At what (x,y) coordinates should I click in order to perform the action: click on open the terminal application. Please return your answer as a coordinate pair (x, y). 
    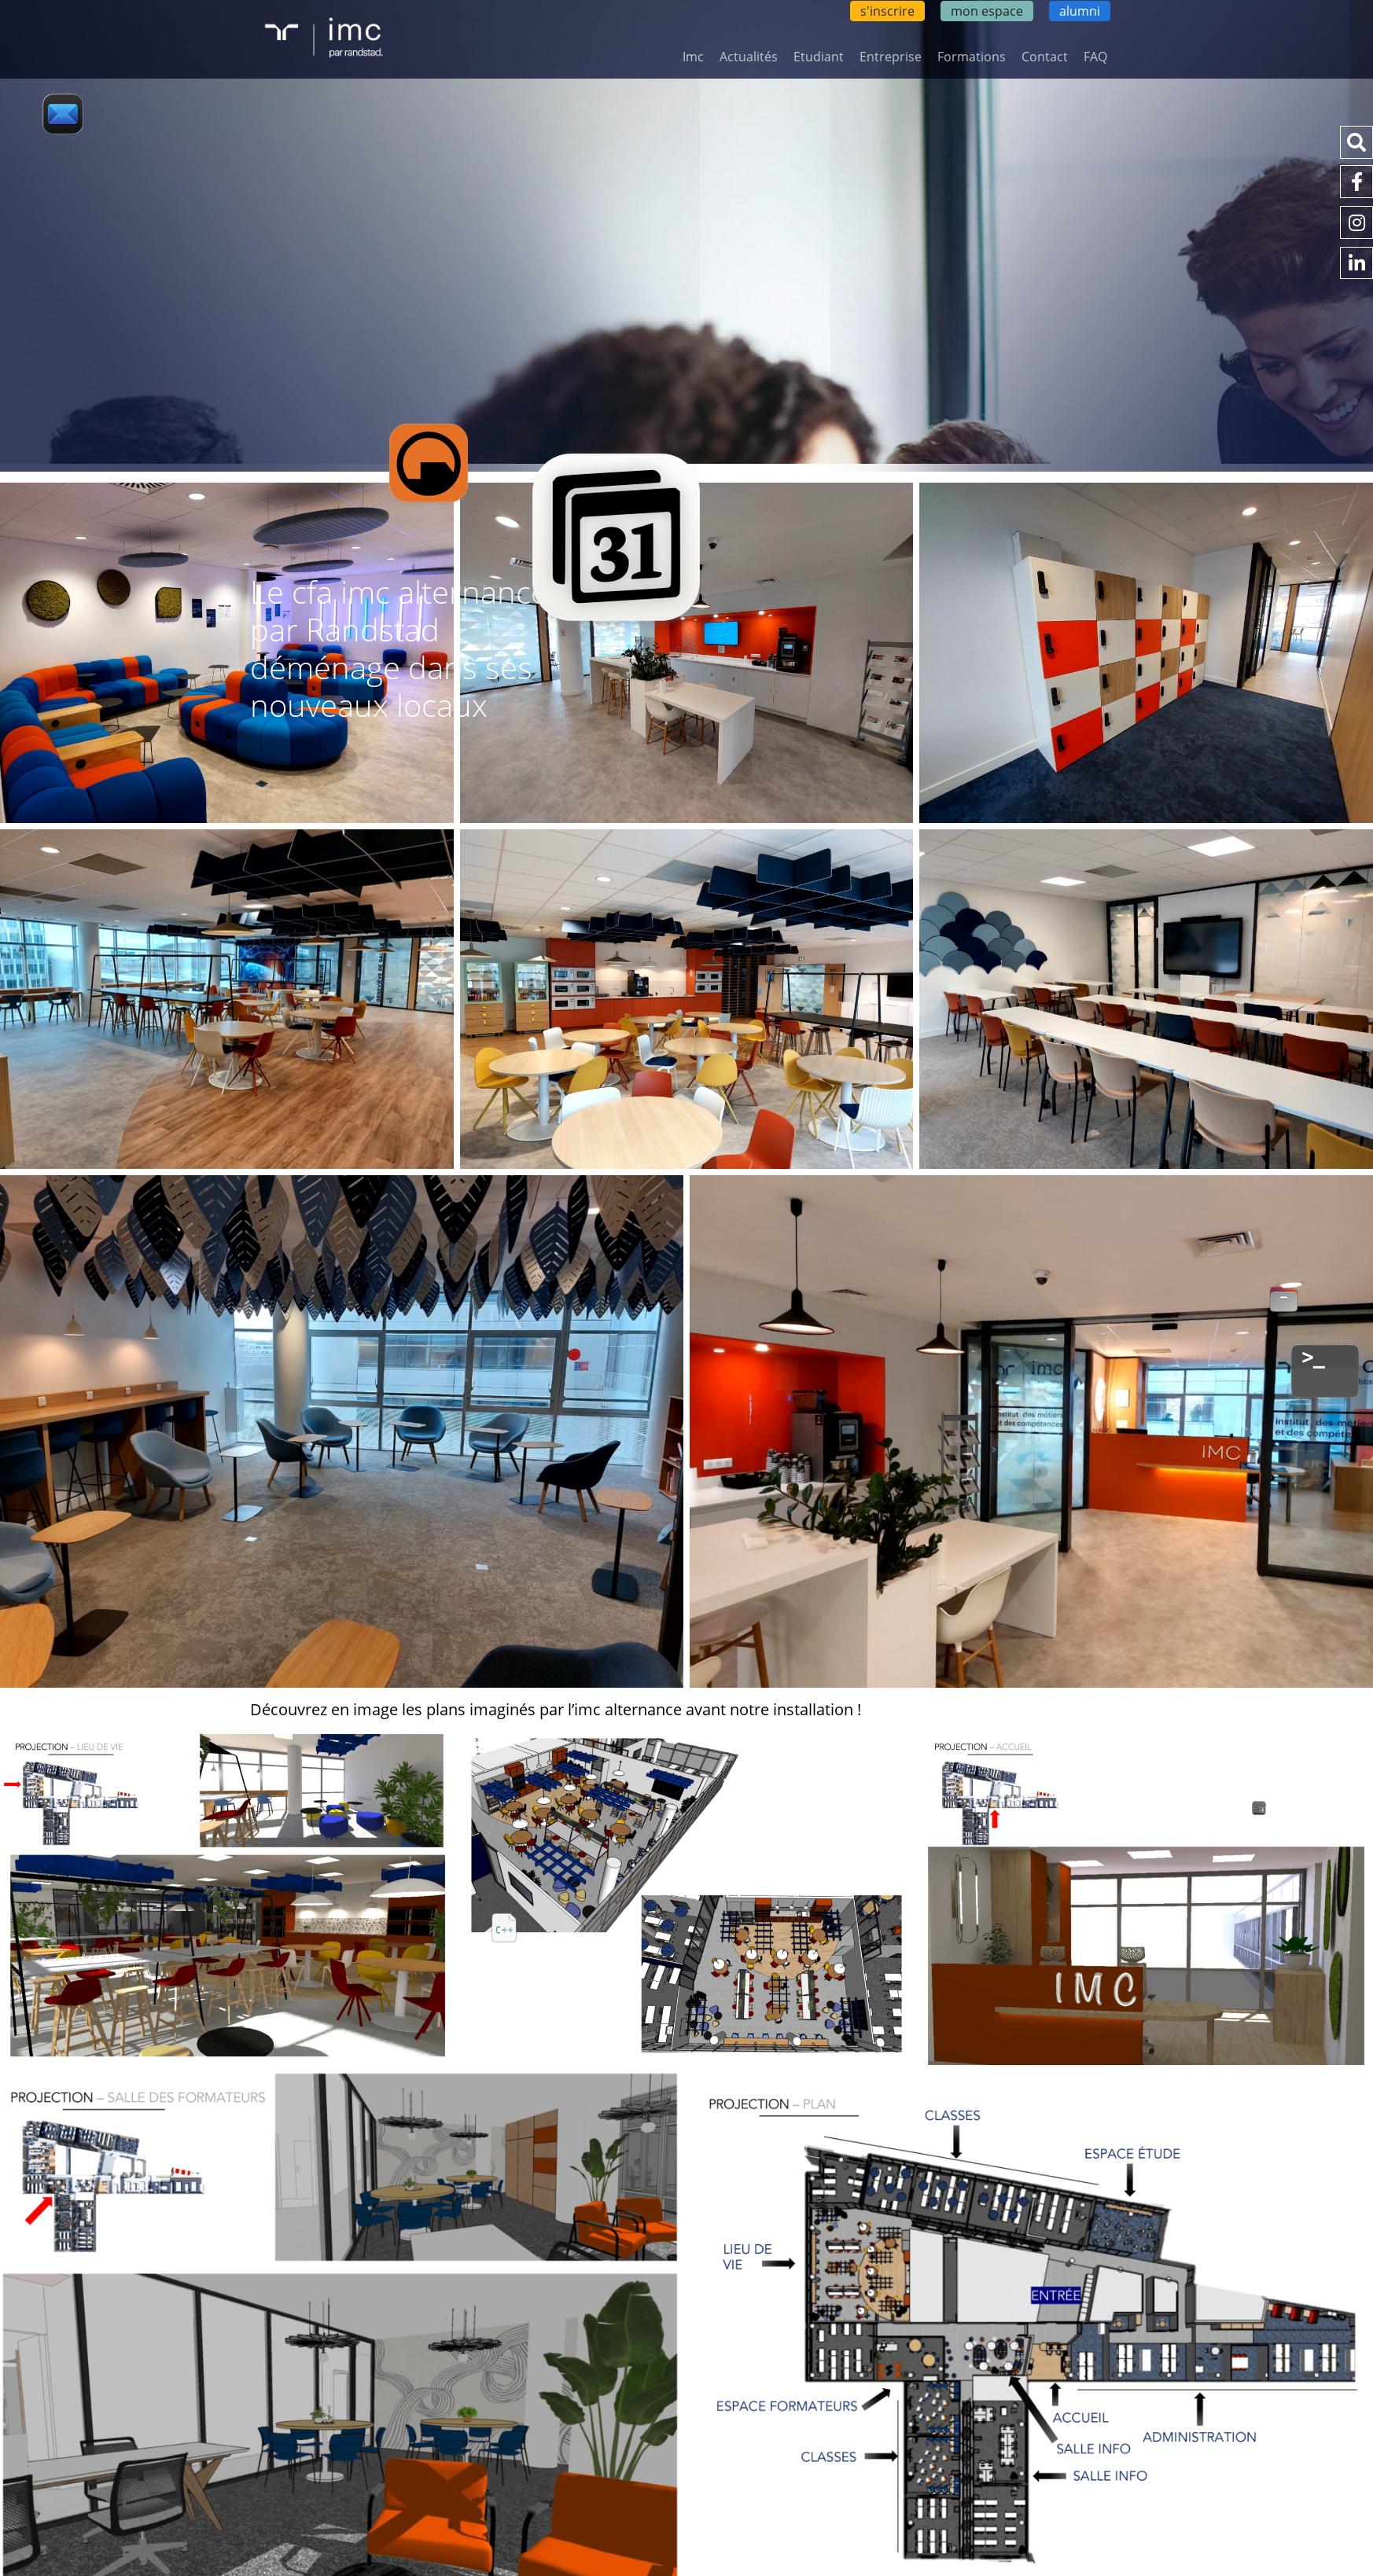
    Looking at the image, I should click on (1325, 1371).